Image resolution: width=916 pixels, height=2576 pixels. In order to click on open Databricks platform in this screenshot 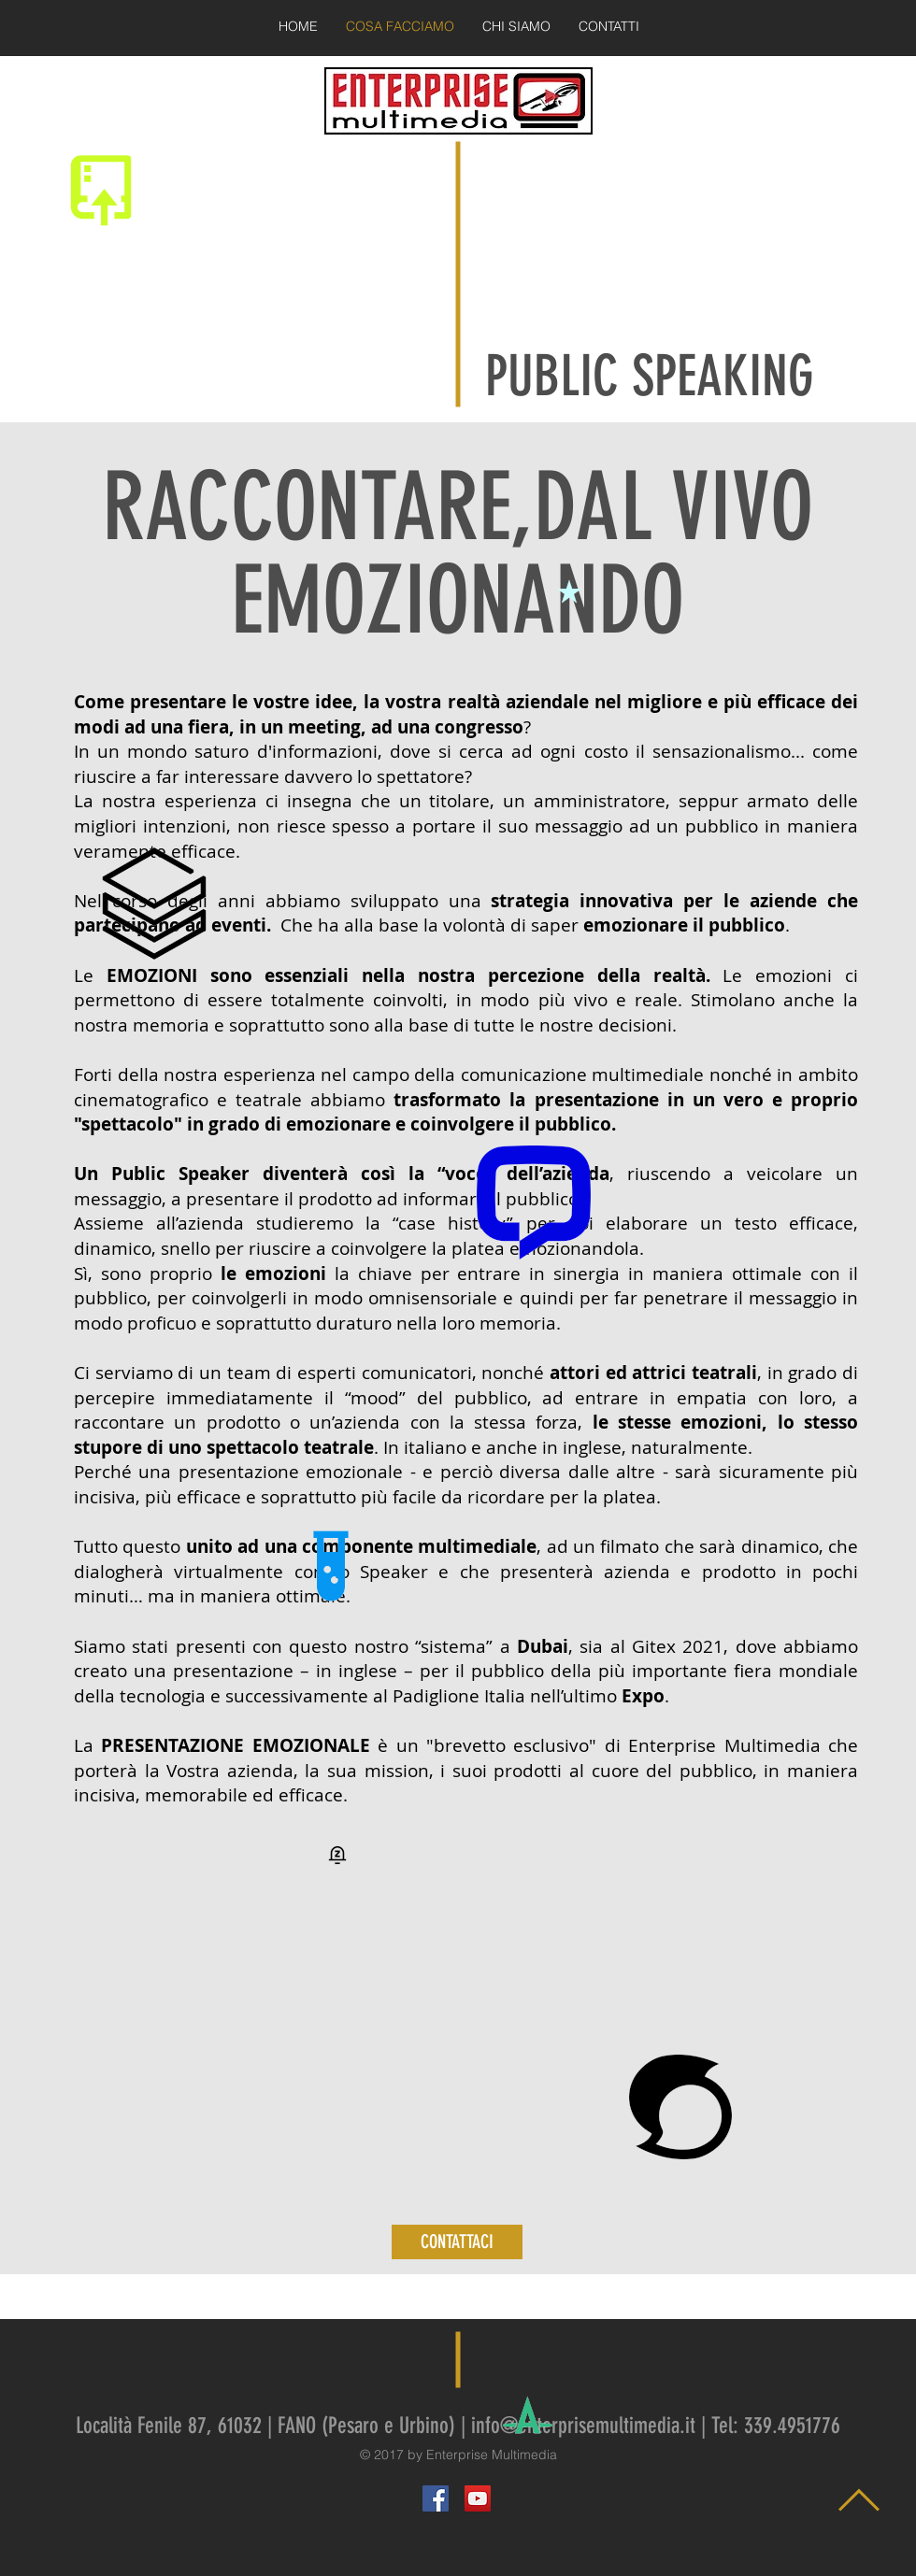, I will do `click(154, 904)`.